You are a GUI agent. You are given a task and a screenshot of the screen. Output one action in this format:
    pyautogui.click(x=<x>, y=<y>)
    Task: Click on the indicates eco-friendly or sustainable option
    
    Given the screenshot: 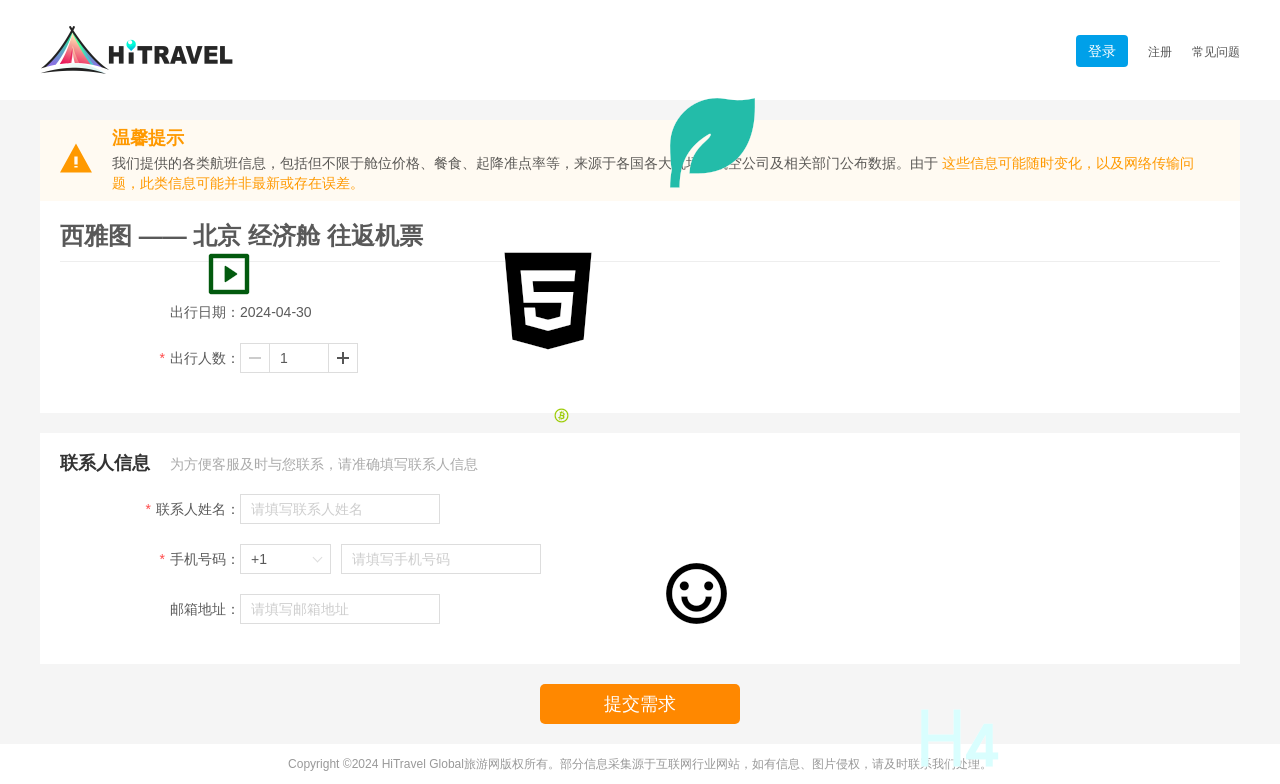 What is the action you would take?
    pyautogui.click(x=712, y=140)
    